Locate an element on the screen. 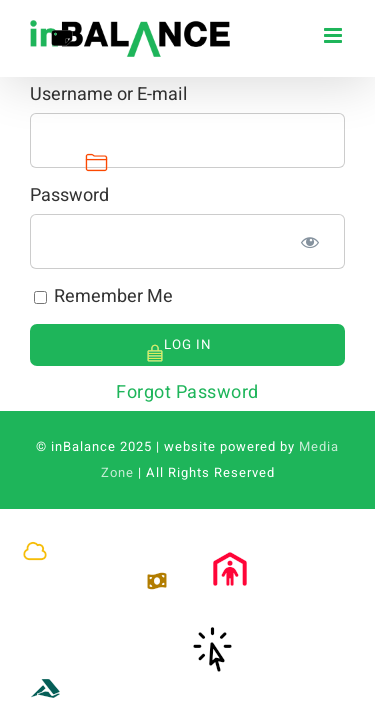  accusoft company logo is located at coordinates (45, 688).